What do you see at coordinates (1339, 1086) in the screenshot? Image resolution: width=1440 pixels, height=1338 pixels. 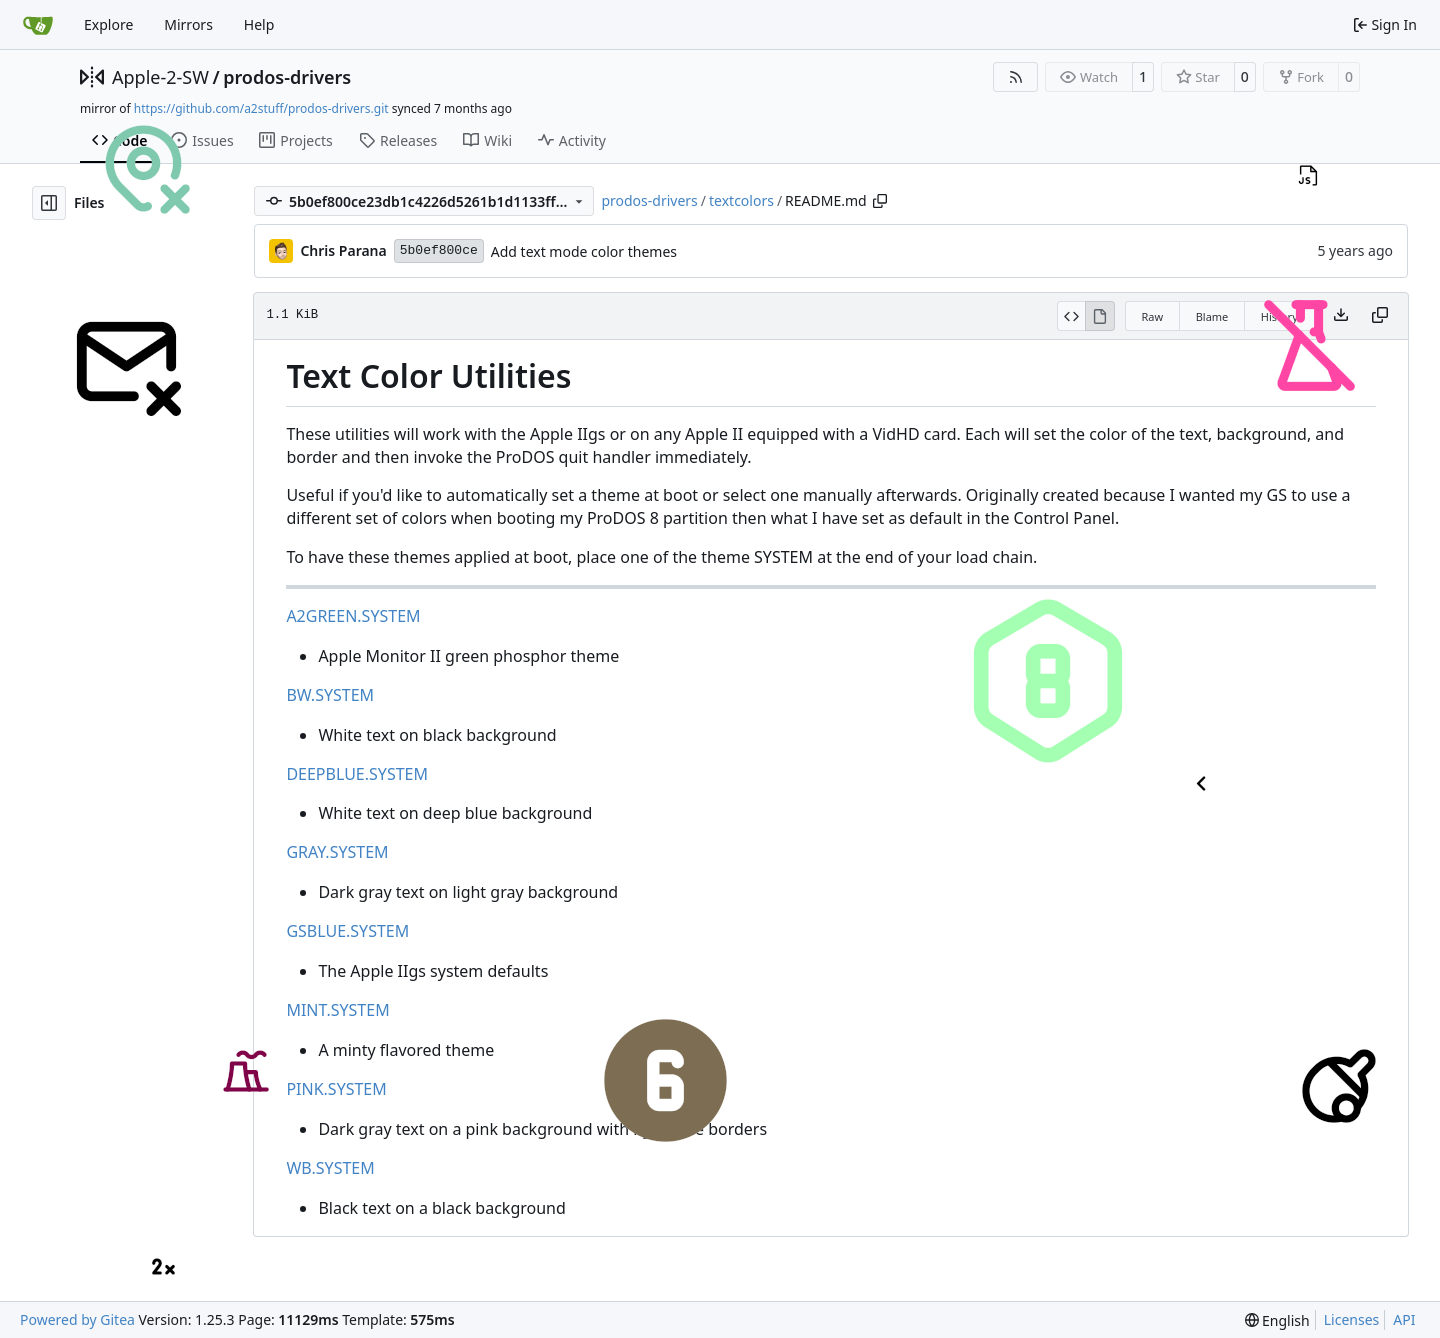 I see `access table tennis or ping pong game` at bounding box center [1339, 1086].